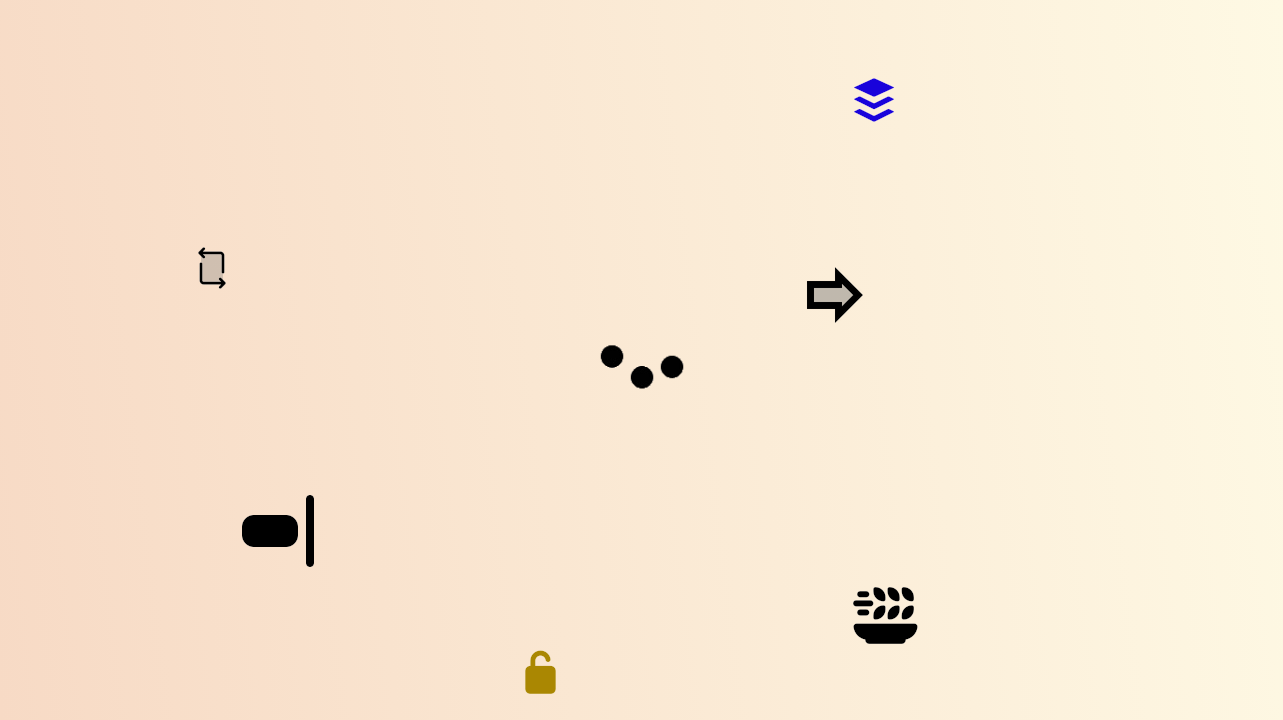  Describe the element at coordinates (874, 100) in the screenshot. I see `buffer app logo` at that location.